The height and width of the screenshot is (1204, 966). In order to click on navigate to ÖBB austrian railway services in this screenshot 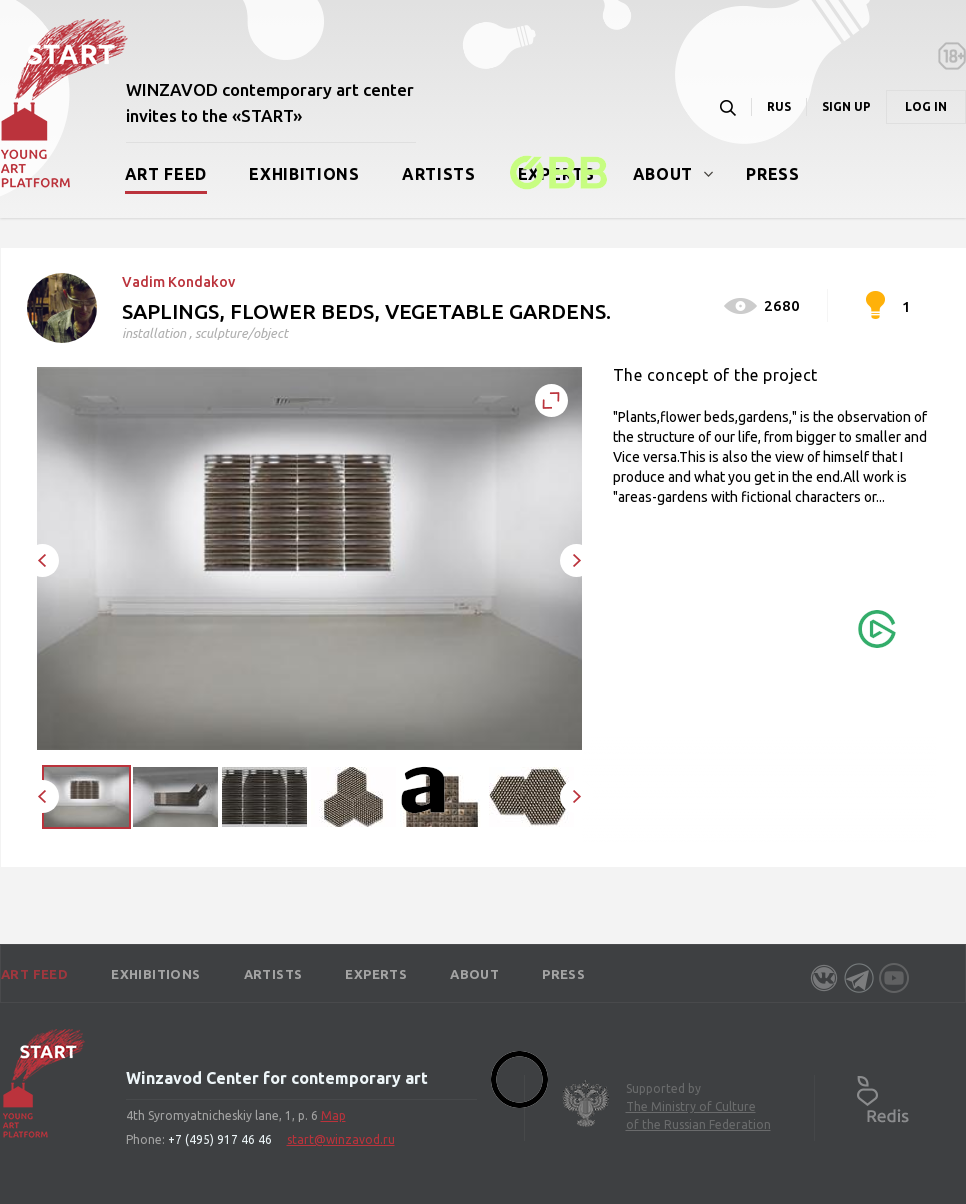, I will do `click(558, 172)`.